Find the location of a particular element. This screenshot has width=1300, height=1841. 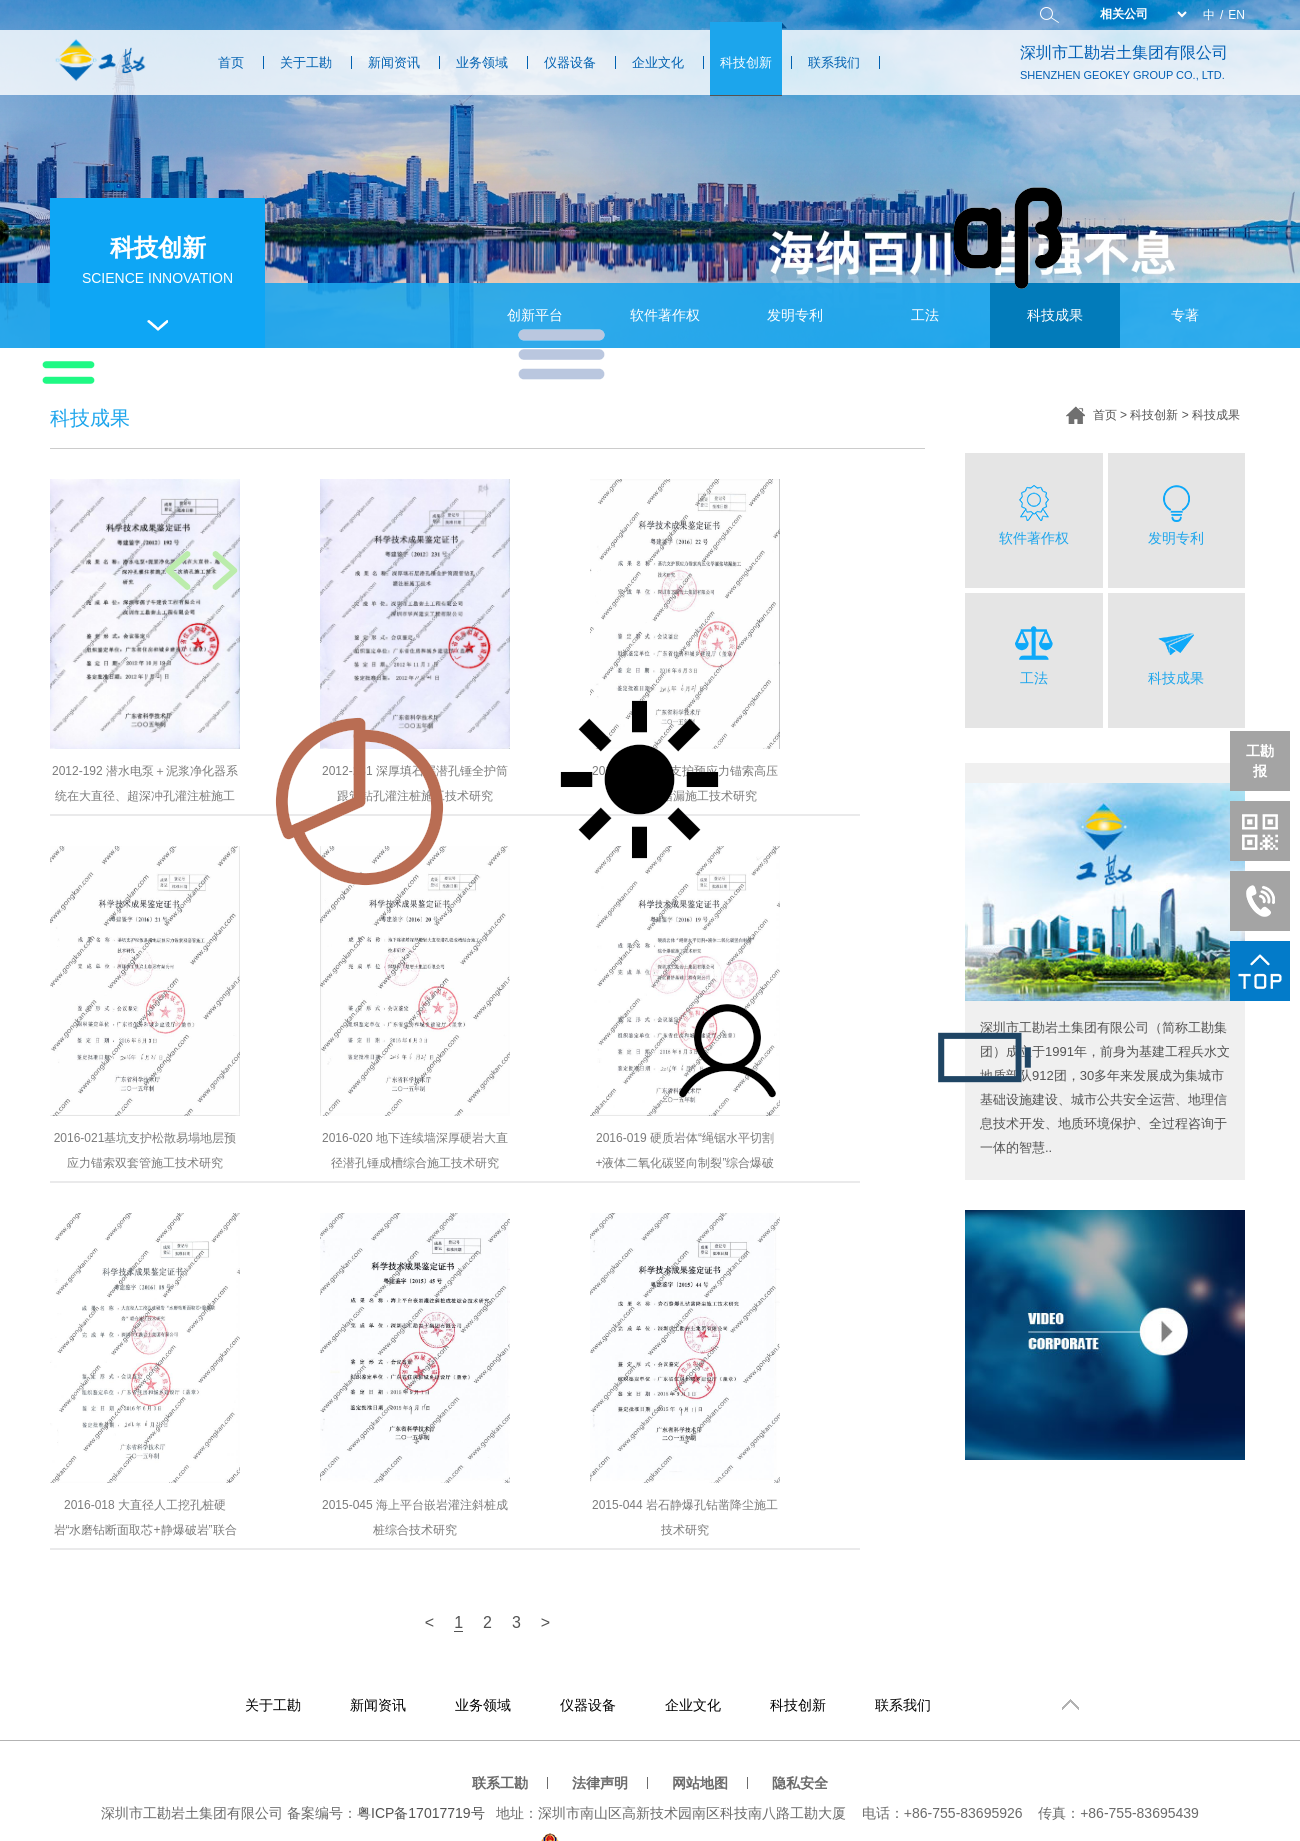

view or edit source code is located at coordinates (201, 570).